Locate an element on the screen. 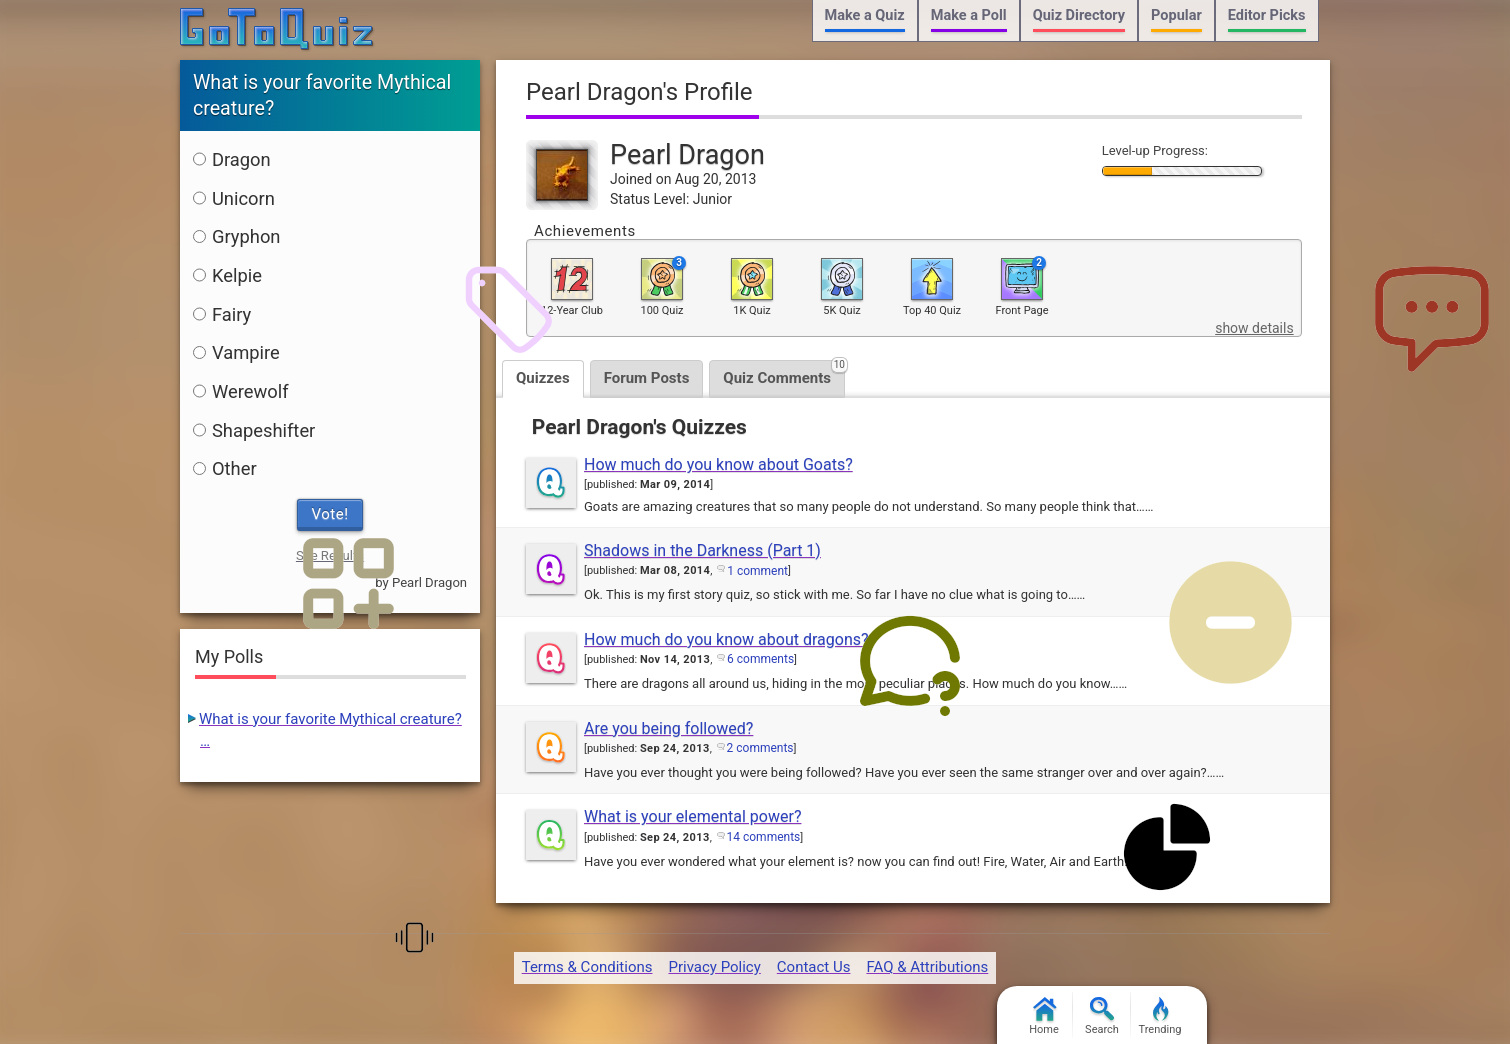  open chat or messaging is located at coordinates (1432, 319).